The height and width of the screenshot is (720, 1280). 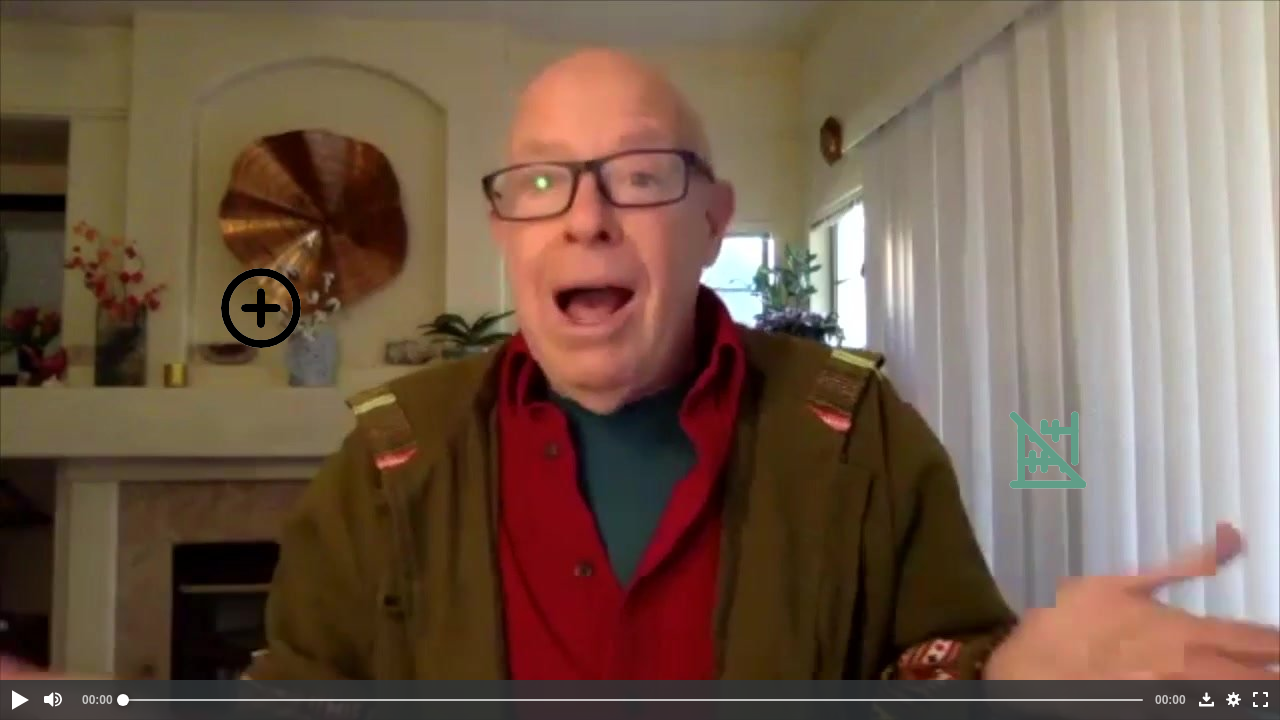 I want to click on add a new item or entry, so click(x=261, y=308).